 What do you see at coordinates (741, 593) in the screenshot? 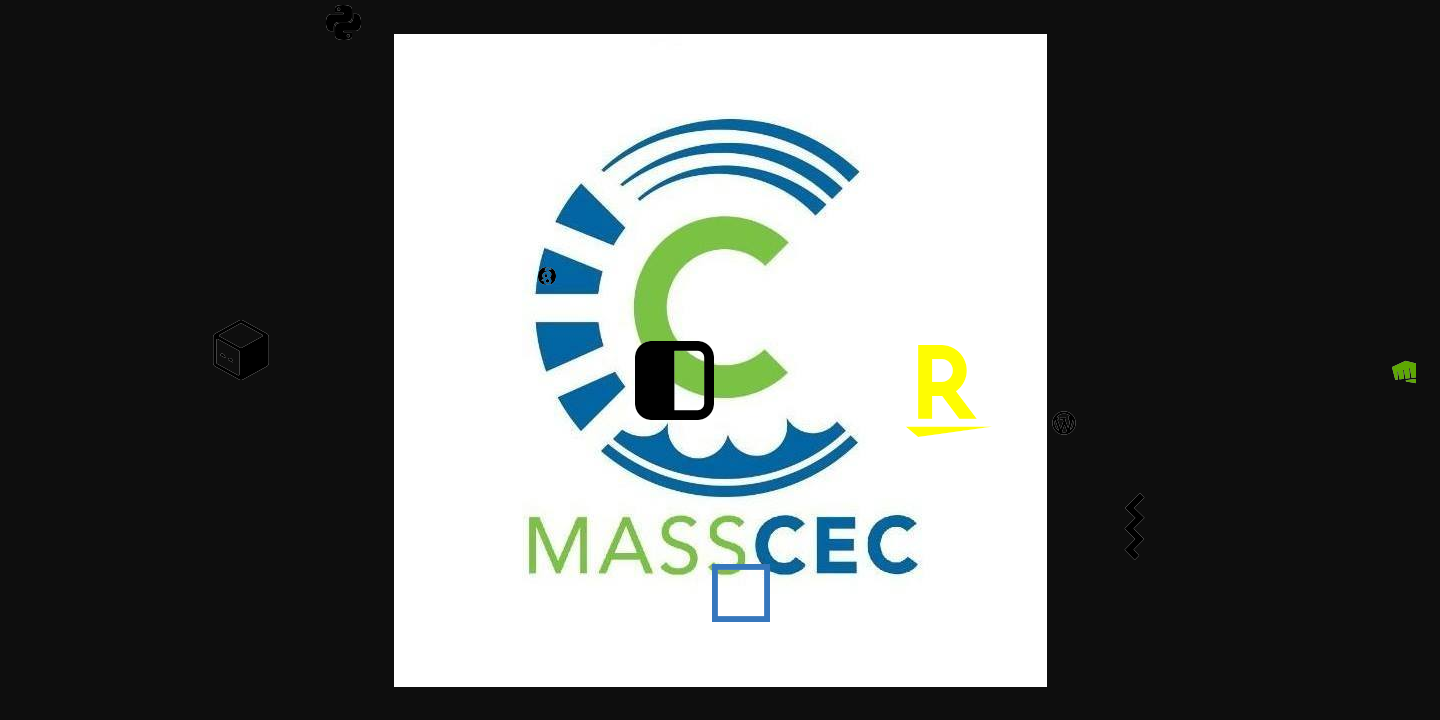
I see `open CodeSandbox development environment` at bounding box center [741, 593].